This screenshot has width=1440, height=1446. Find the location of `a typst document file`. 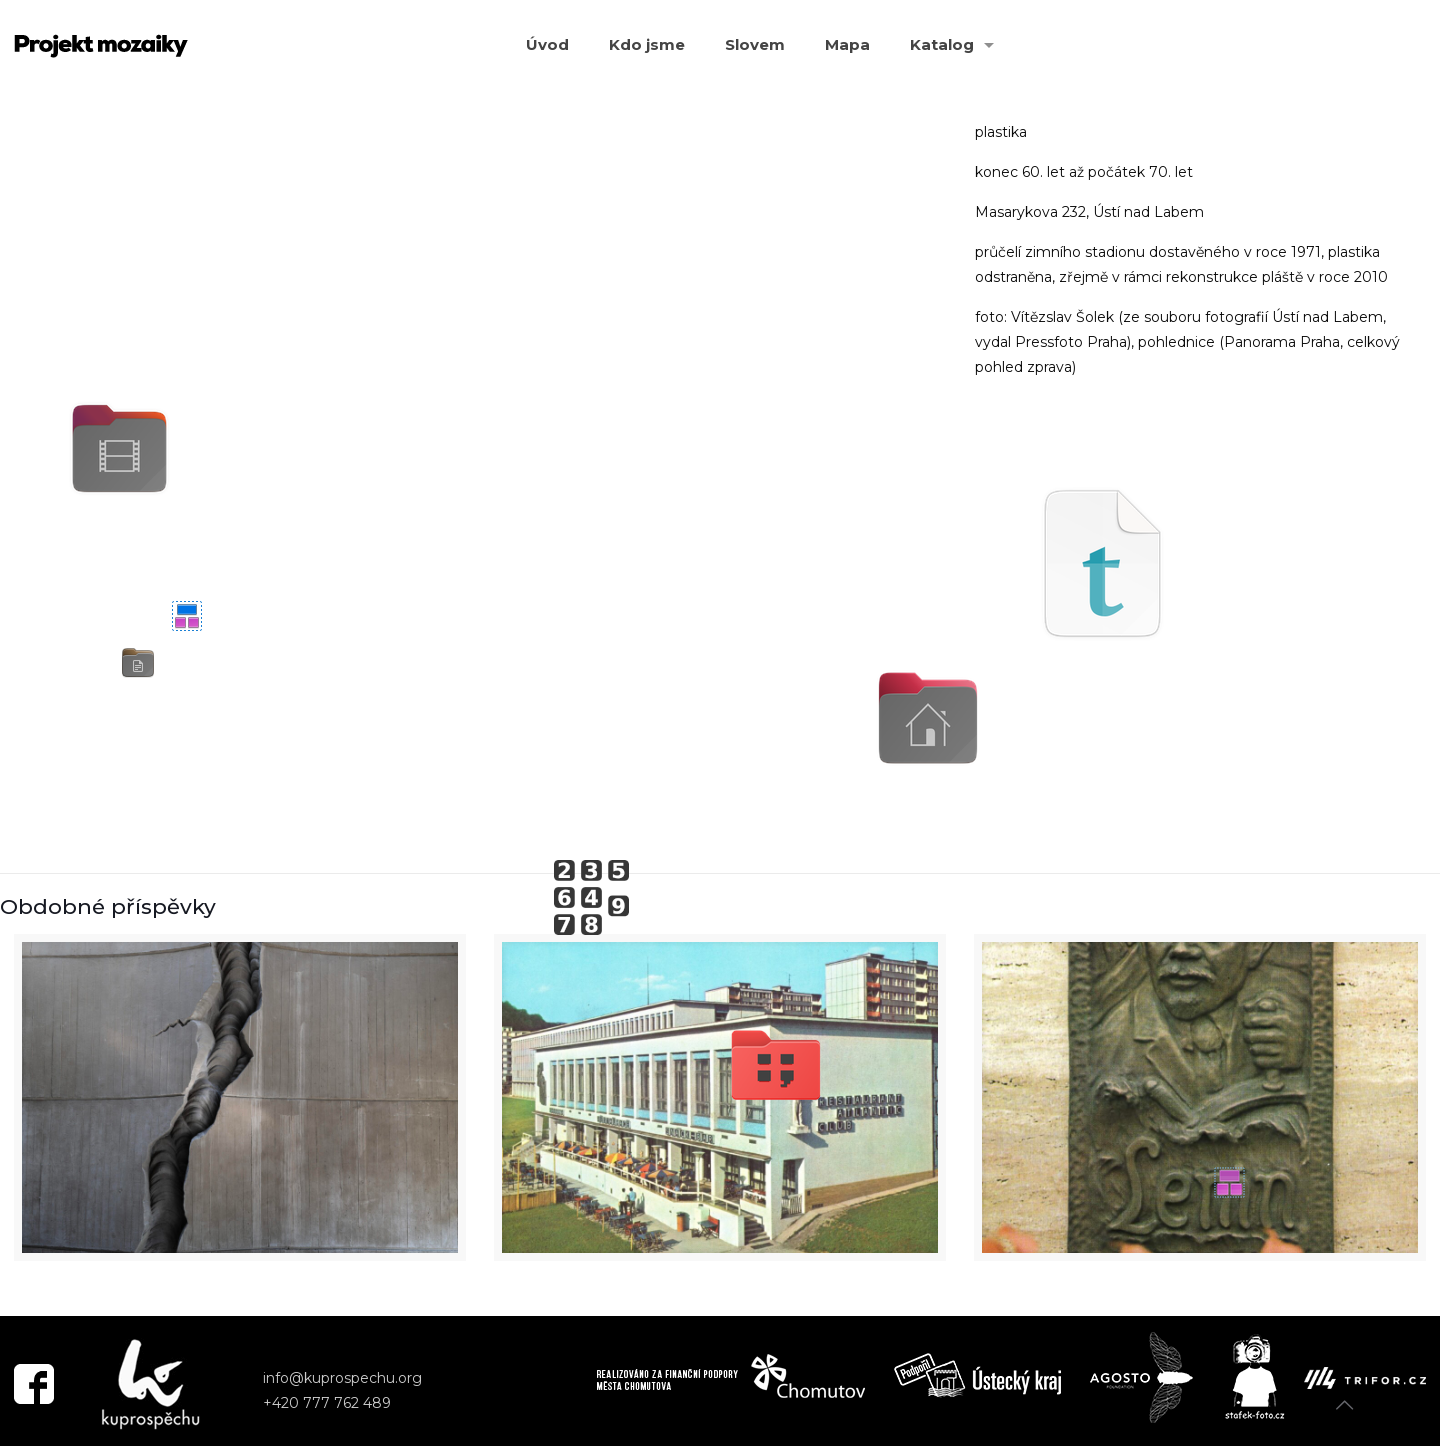

a typst document file is located at coordinates (1102, 563).